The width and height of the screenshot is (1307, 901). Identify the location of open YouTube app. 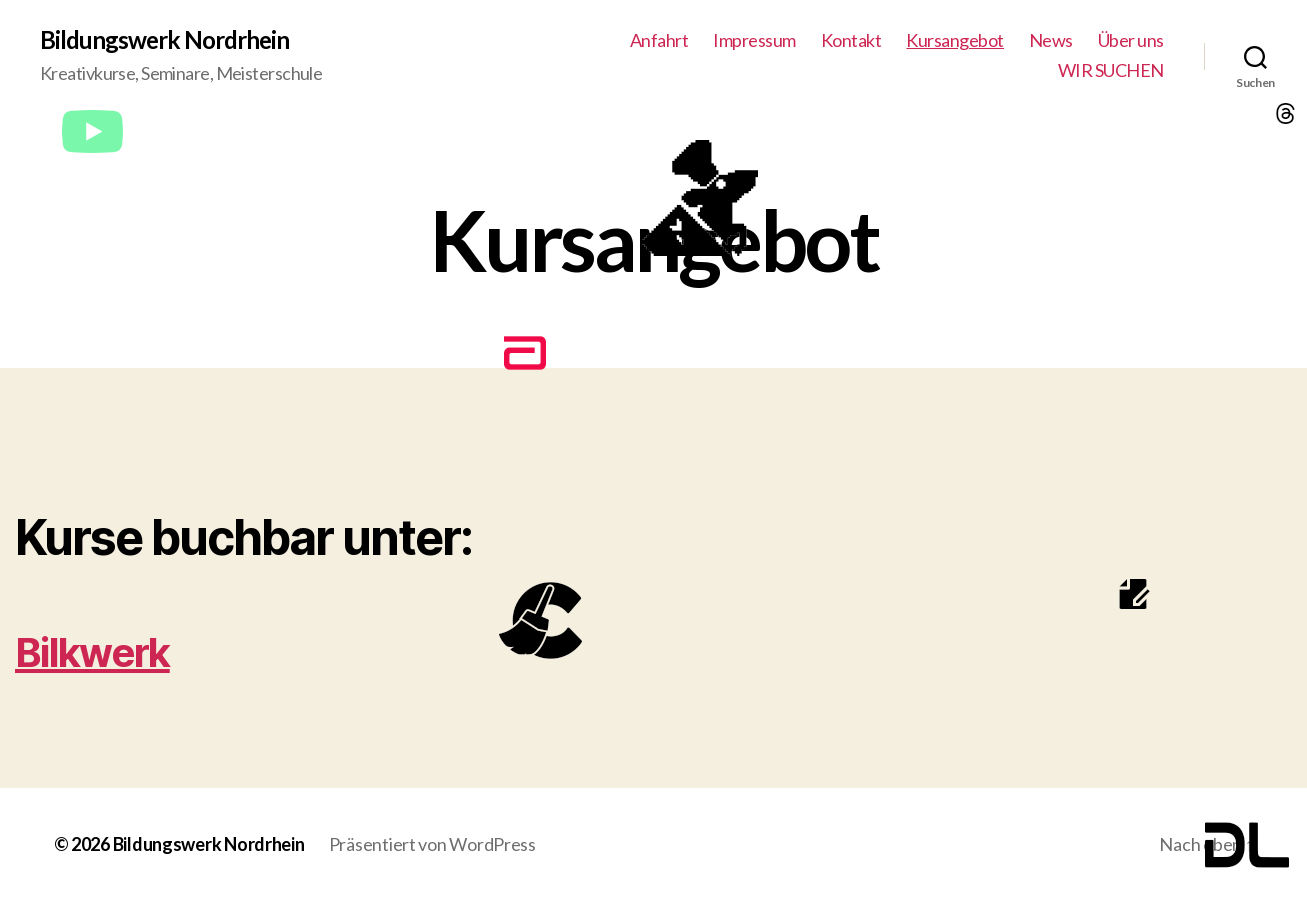
(92, 131).